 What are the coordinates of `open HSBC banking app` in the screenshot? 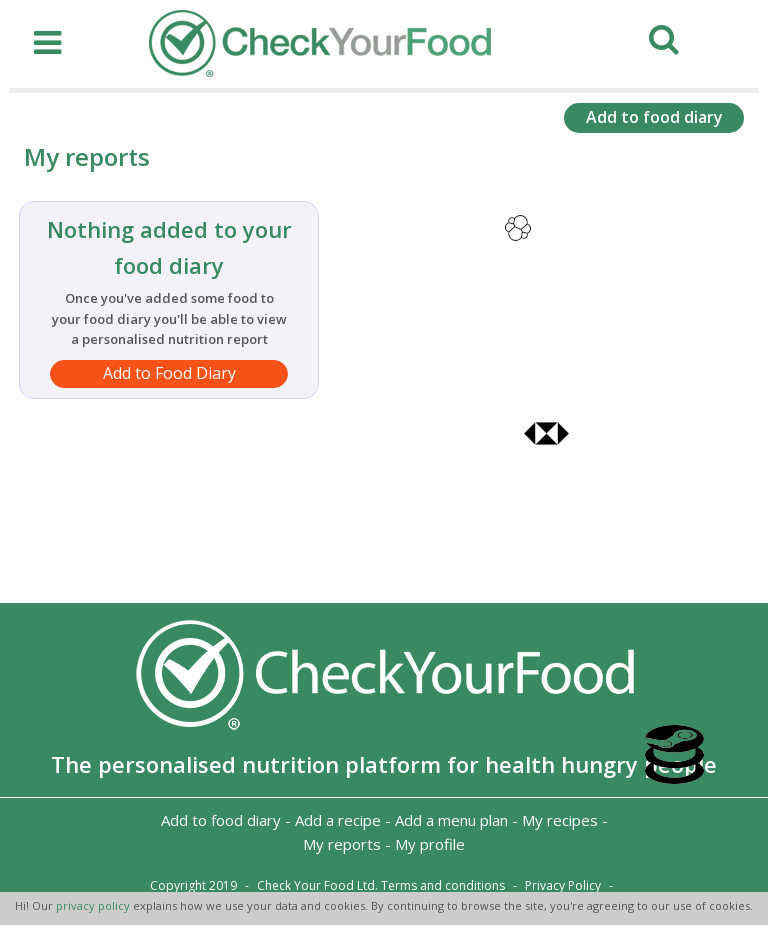 It's located at (546, 433).